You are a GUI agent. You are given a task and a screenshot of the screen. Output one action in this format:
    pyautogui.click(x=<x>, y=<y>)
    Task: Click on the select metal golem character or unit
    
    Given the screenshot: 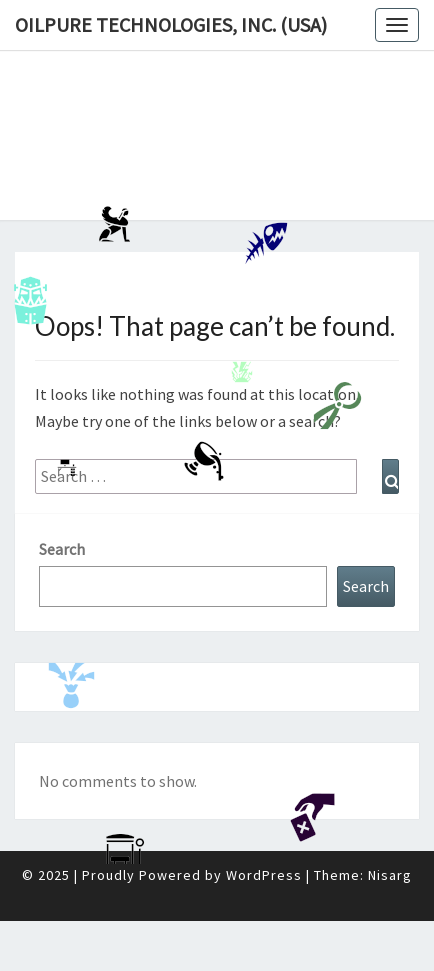 What is the action you would take?
    pyautogui.click(x=30, y=300)
    